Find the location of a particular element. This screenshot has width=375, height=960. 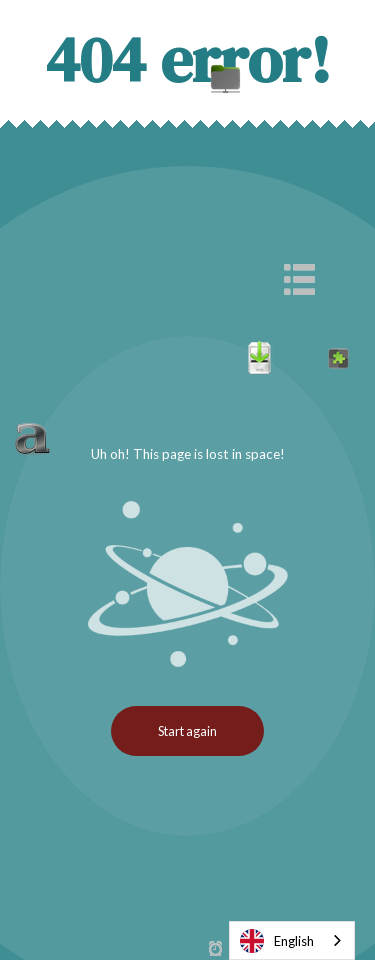

access a remote or network folder is located at coordinates (225, 78).